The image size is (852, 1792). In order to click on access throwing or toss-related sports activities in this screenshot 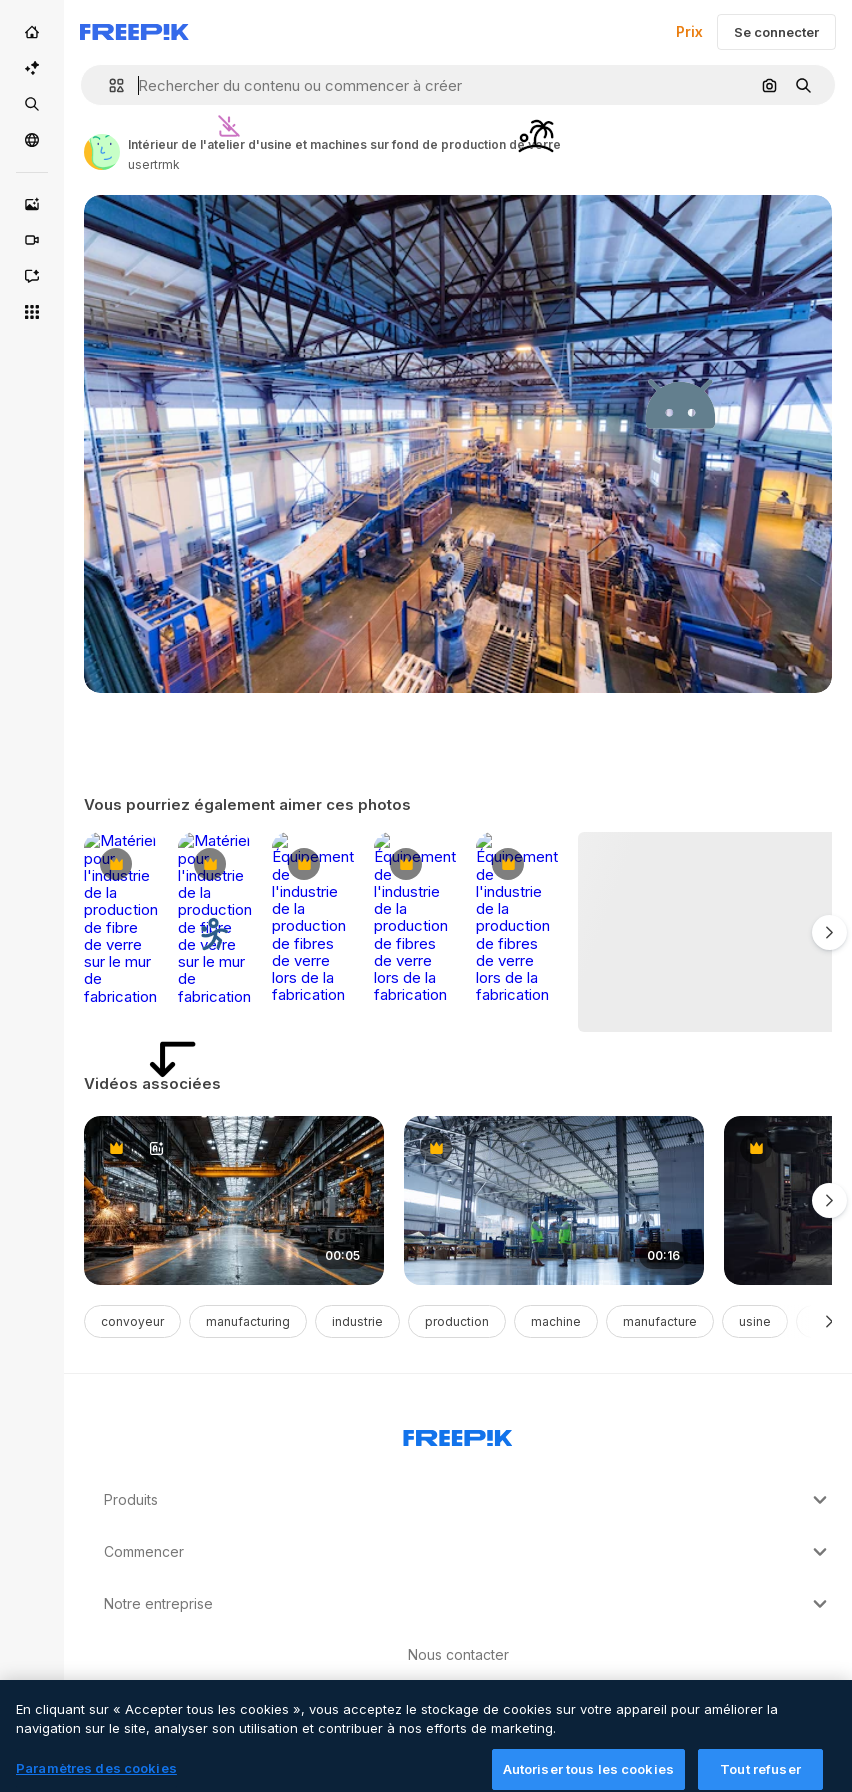, I will do `click(213, 933)`.